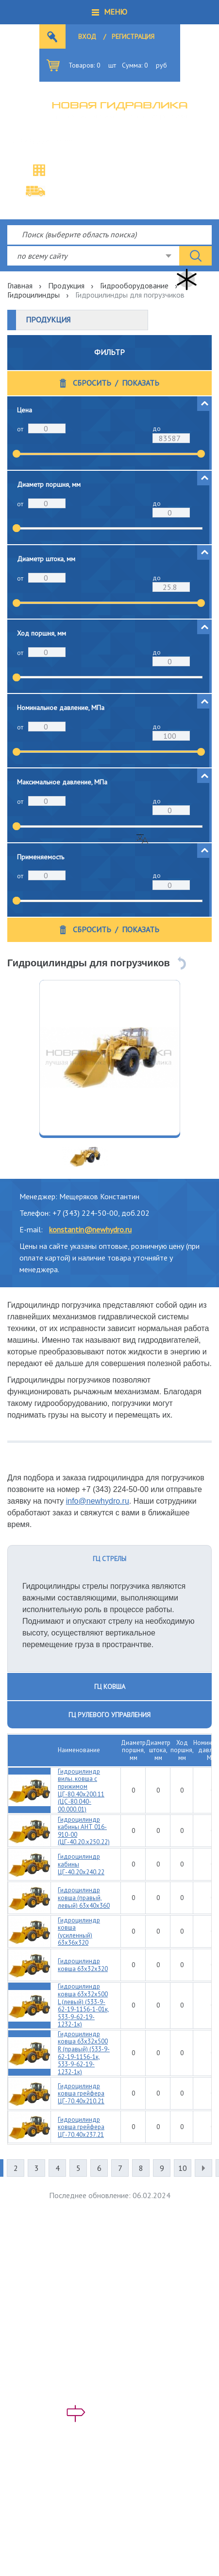 This screenshot has height=2576, width=219. Describe the element at coordinates (186, 279) in the screenshot. I see `indicates a required field in a form` at that location.